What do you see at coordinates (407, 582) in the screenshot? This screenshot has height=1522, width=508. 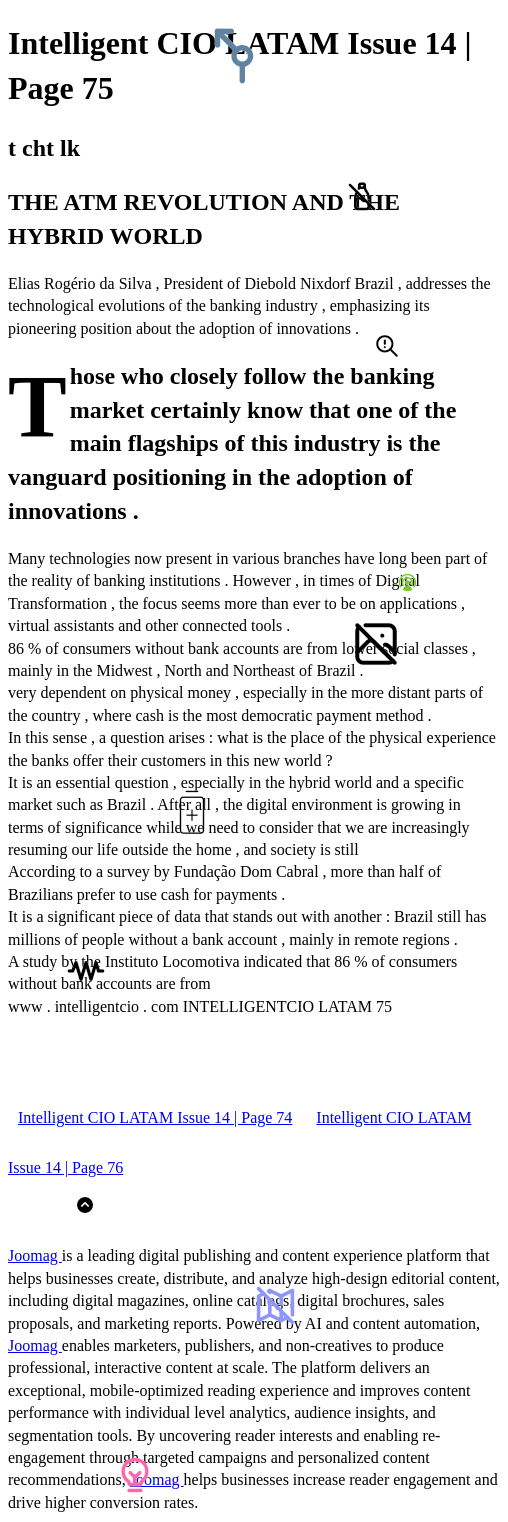 I see `join a stage channel for live audio broadcasts` at bounding box center [407, 582].